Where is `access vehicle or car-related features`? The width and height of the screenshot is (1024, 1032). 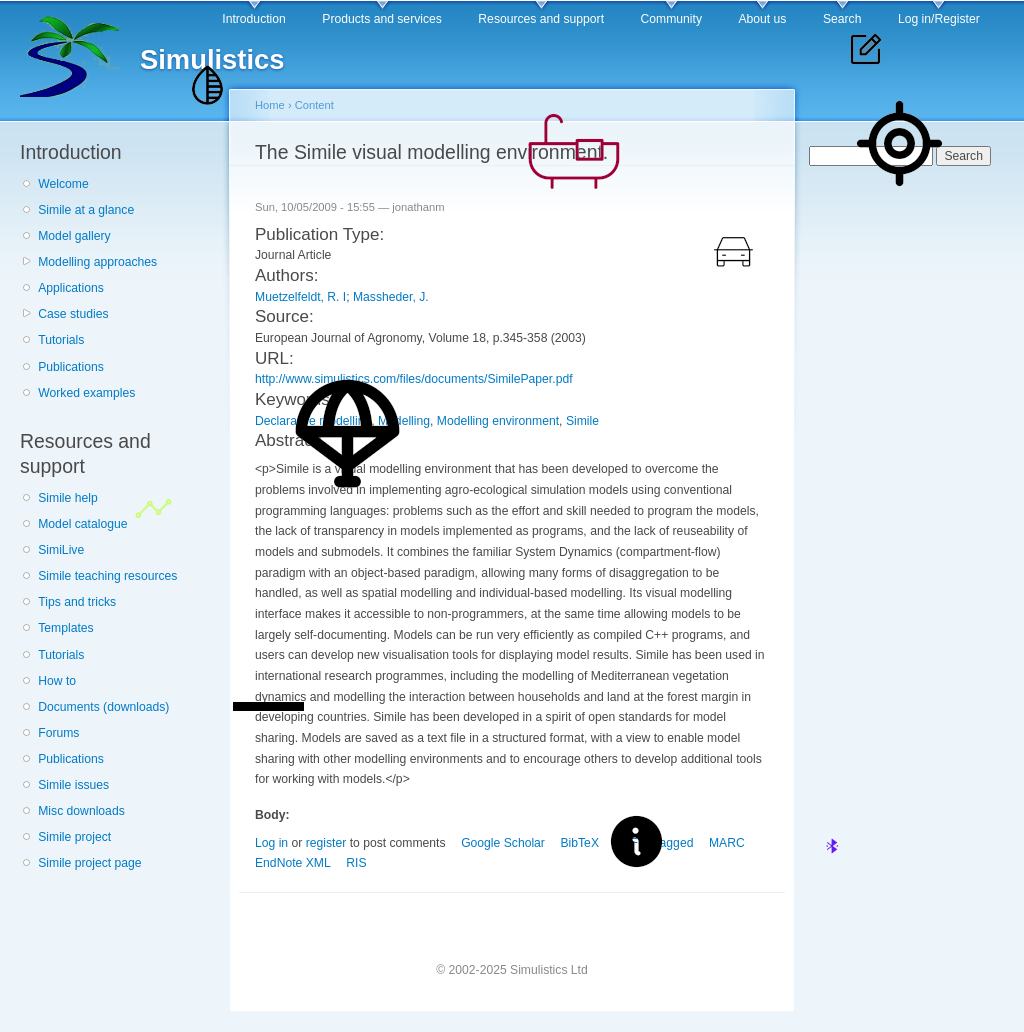
access vehicle or car-related features is located at coordinates (733, 252).